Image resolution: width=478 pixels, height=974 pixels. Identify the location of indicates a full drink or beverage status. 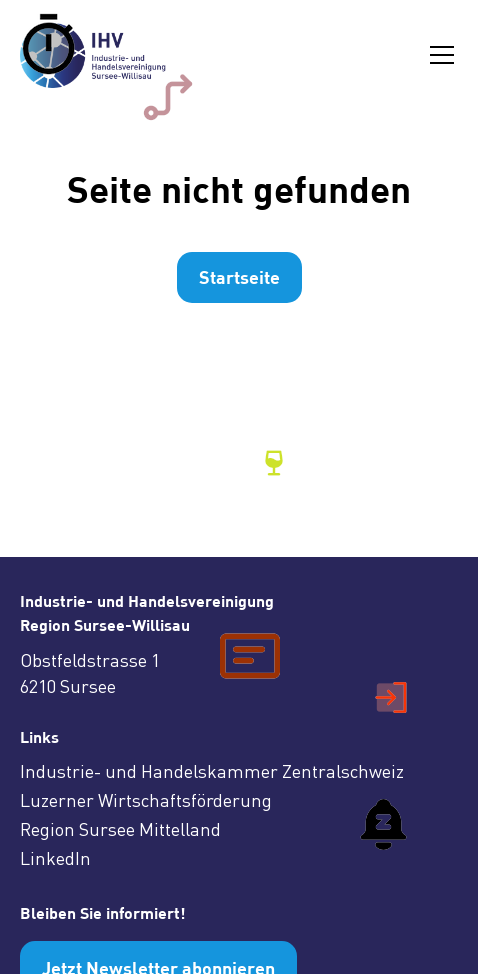
(274, 463).